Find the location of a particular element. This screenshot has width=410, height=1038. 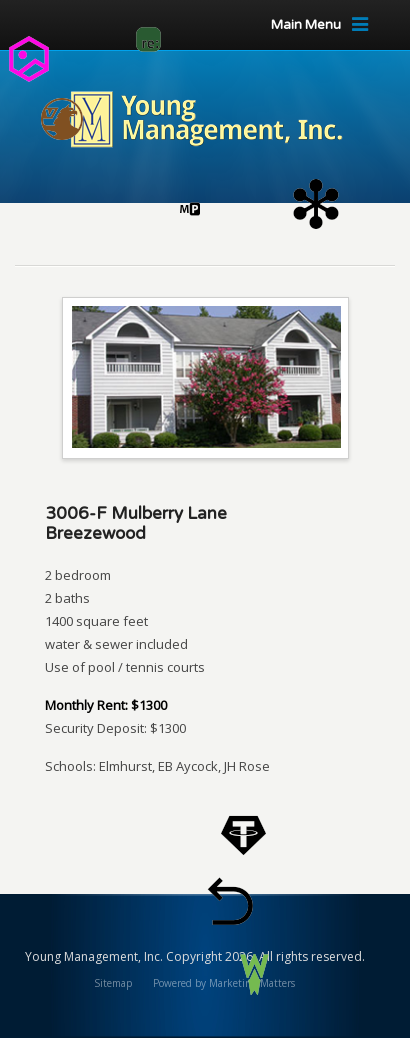

macports package manager logo is located at coordinates (190, 209).